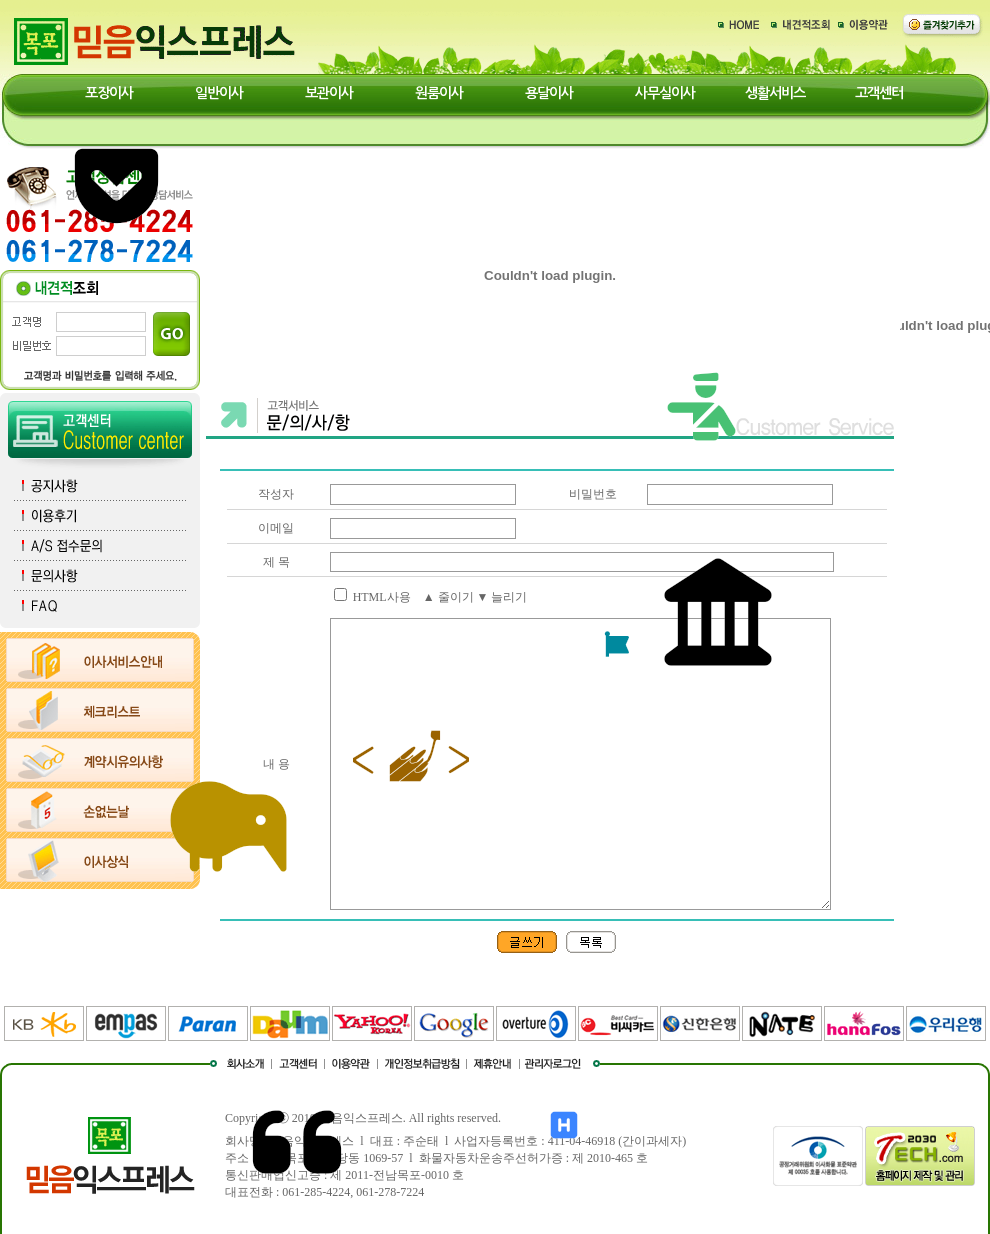 This screenshot has height=1234, width=990. What do you see at coordinates (411, 756) in the screenshot?
I see `styled-components library logo` at bounding box center [411, 756].